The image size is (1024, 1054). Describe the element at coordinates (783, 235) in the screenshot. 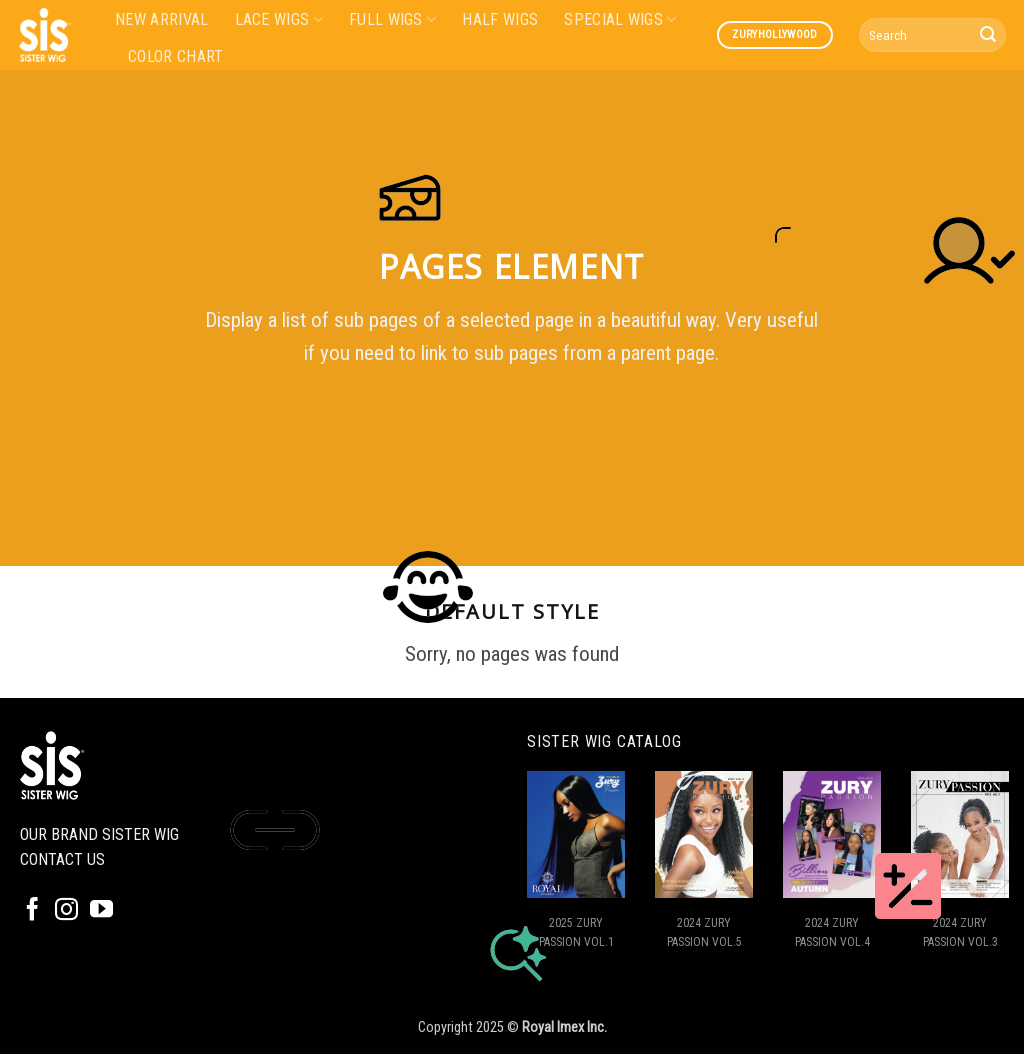

I see `adjust top-left corner radius` at that location.